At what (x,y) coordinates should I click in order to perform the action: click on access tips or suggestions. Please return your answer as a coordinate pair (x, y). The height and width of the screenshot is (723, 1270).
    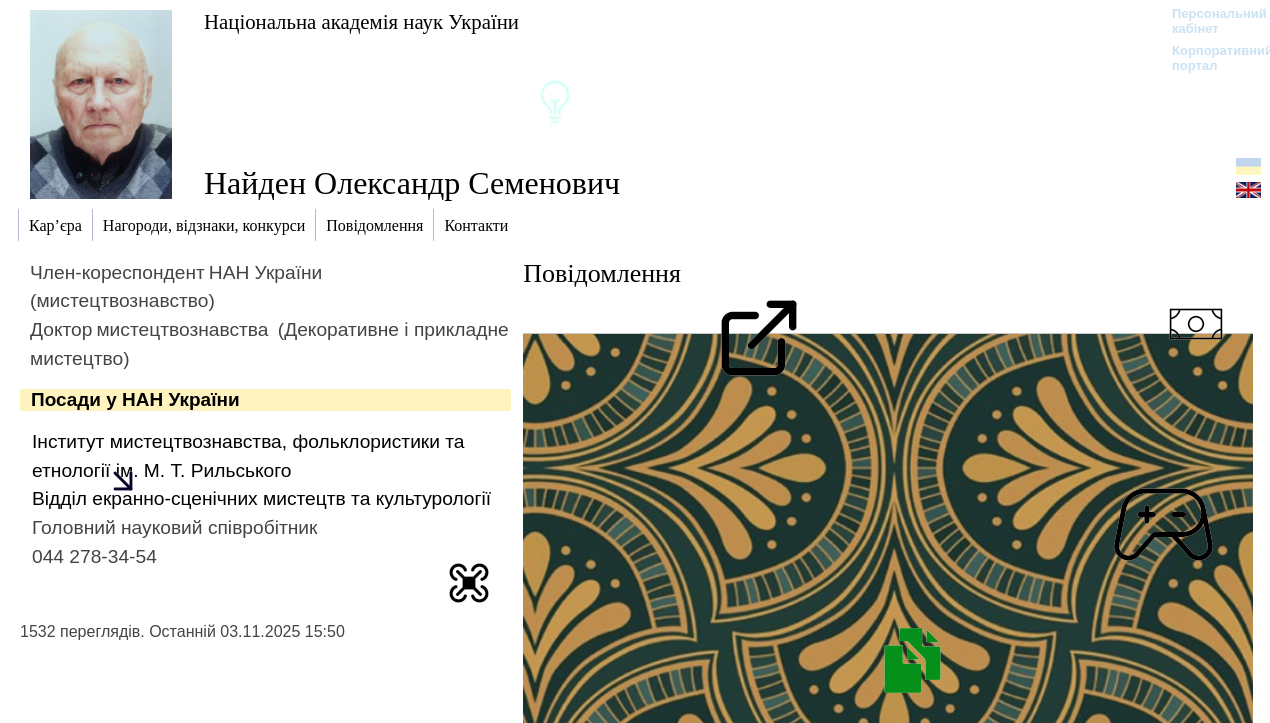
    Looking at the image, I should click on (555, 102).